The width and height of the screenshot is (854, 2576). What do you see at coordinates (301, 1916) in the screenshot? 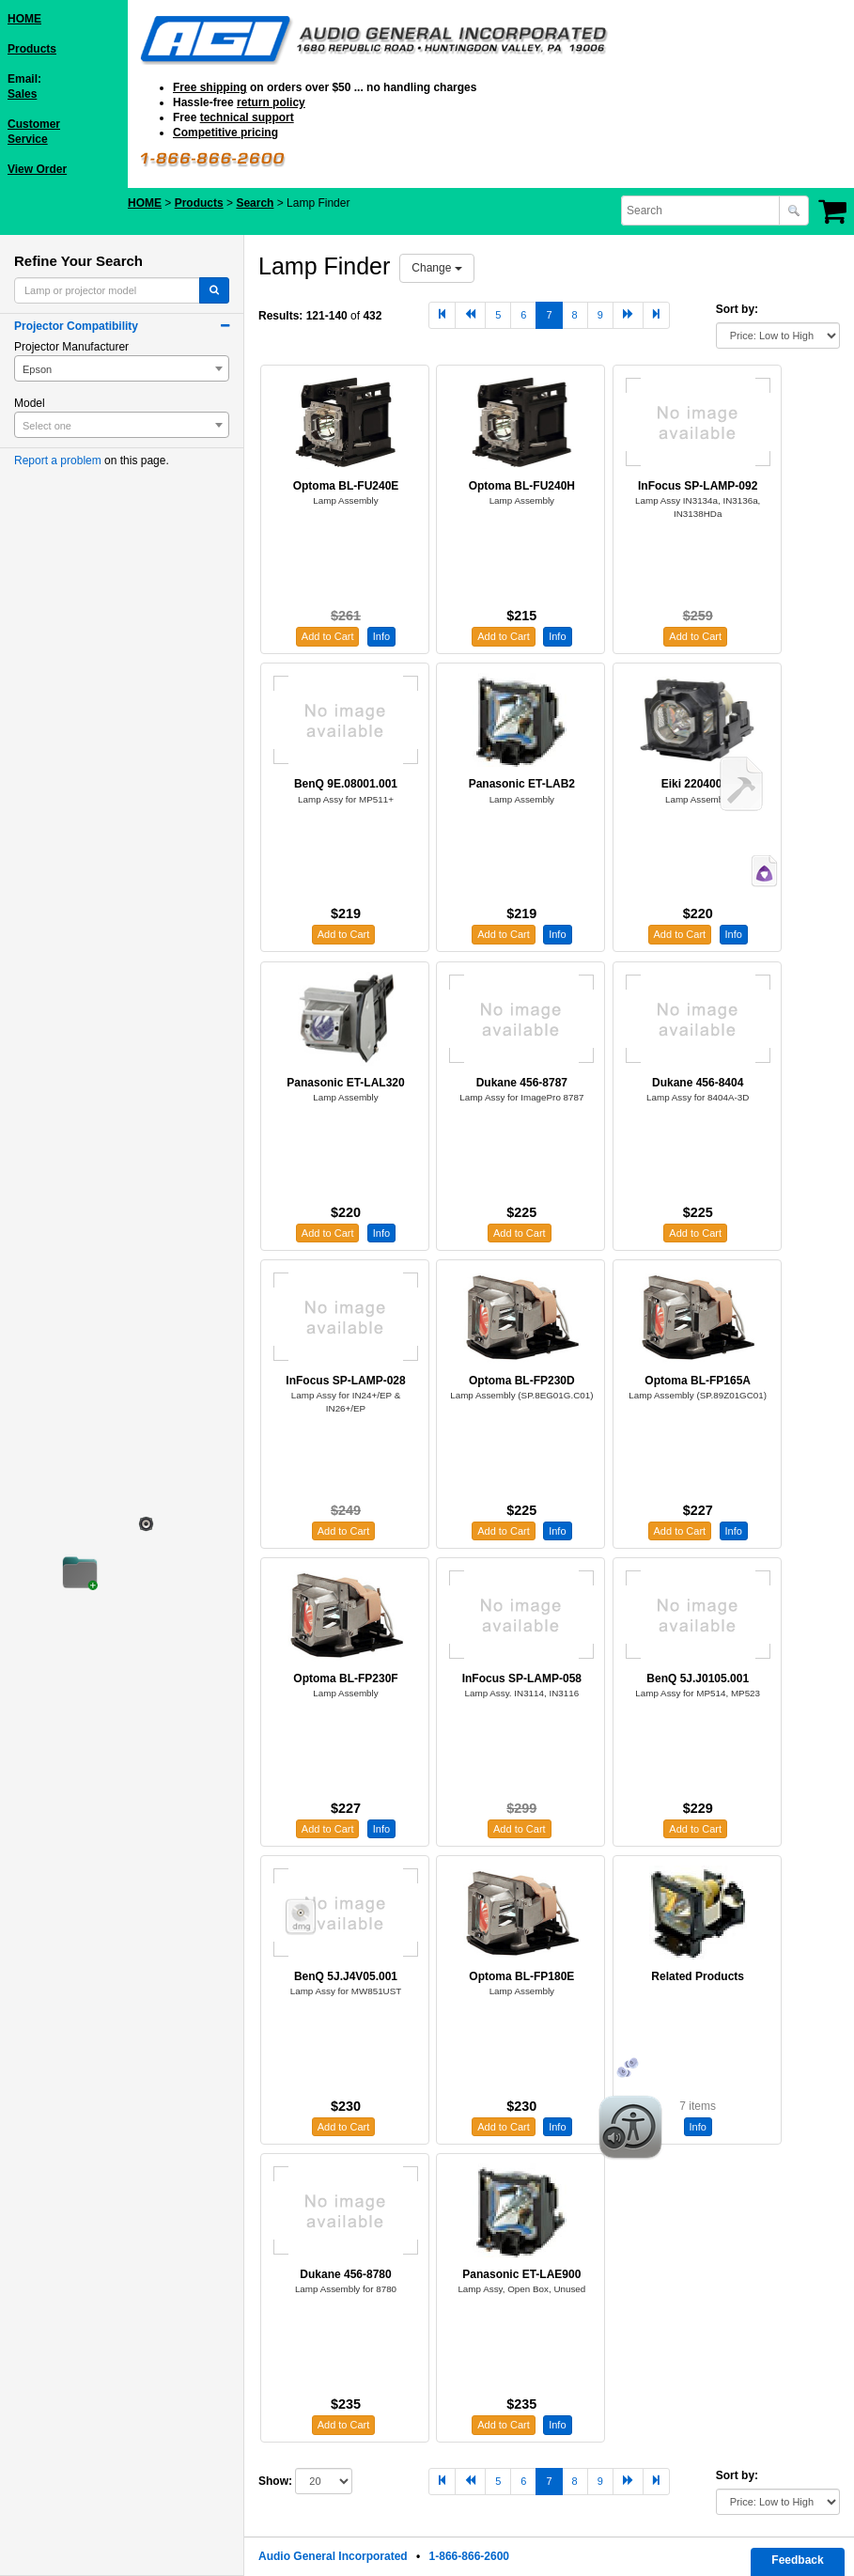
I see `apple disk image file (.dmg)` at bounding box center [301, 1916].